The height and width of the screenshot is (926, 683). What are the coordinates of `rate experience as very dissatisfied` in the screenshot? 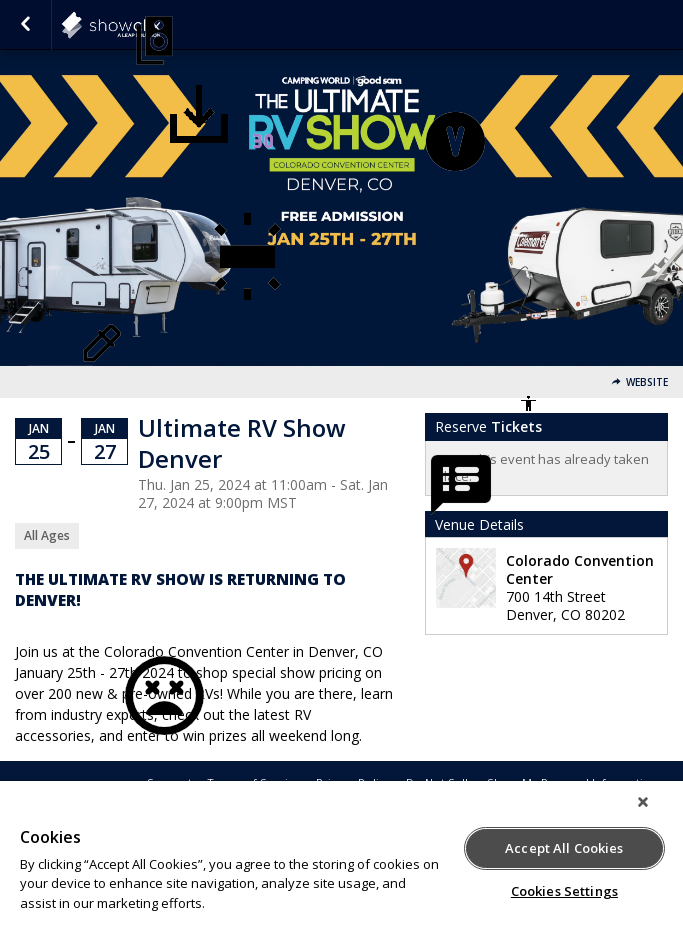 It's located at (164, 695).